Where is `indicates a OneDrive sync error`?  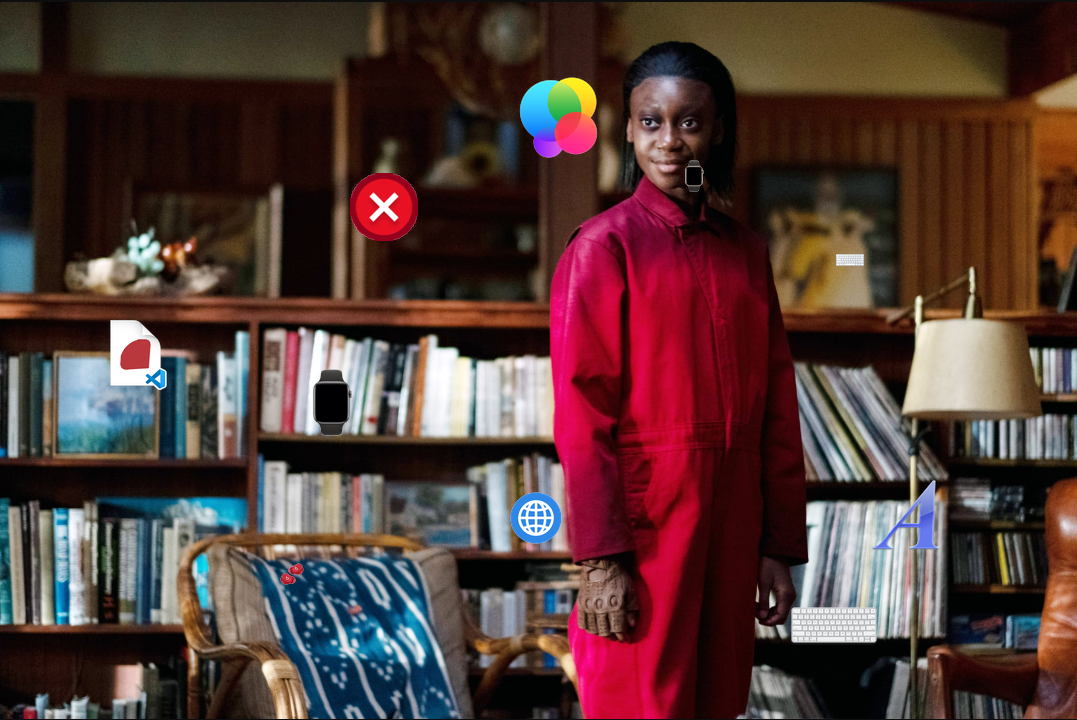
indicates a OneDrive sync error is located at coordinates (384, 207).